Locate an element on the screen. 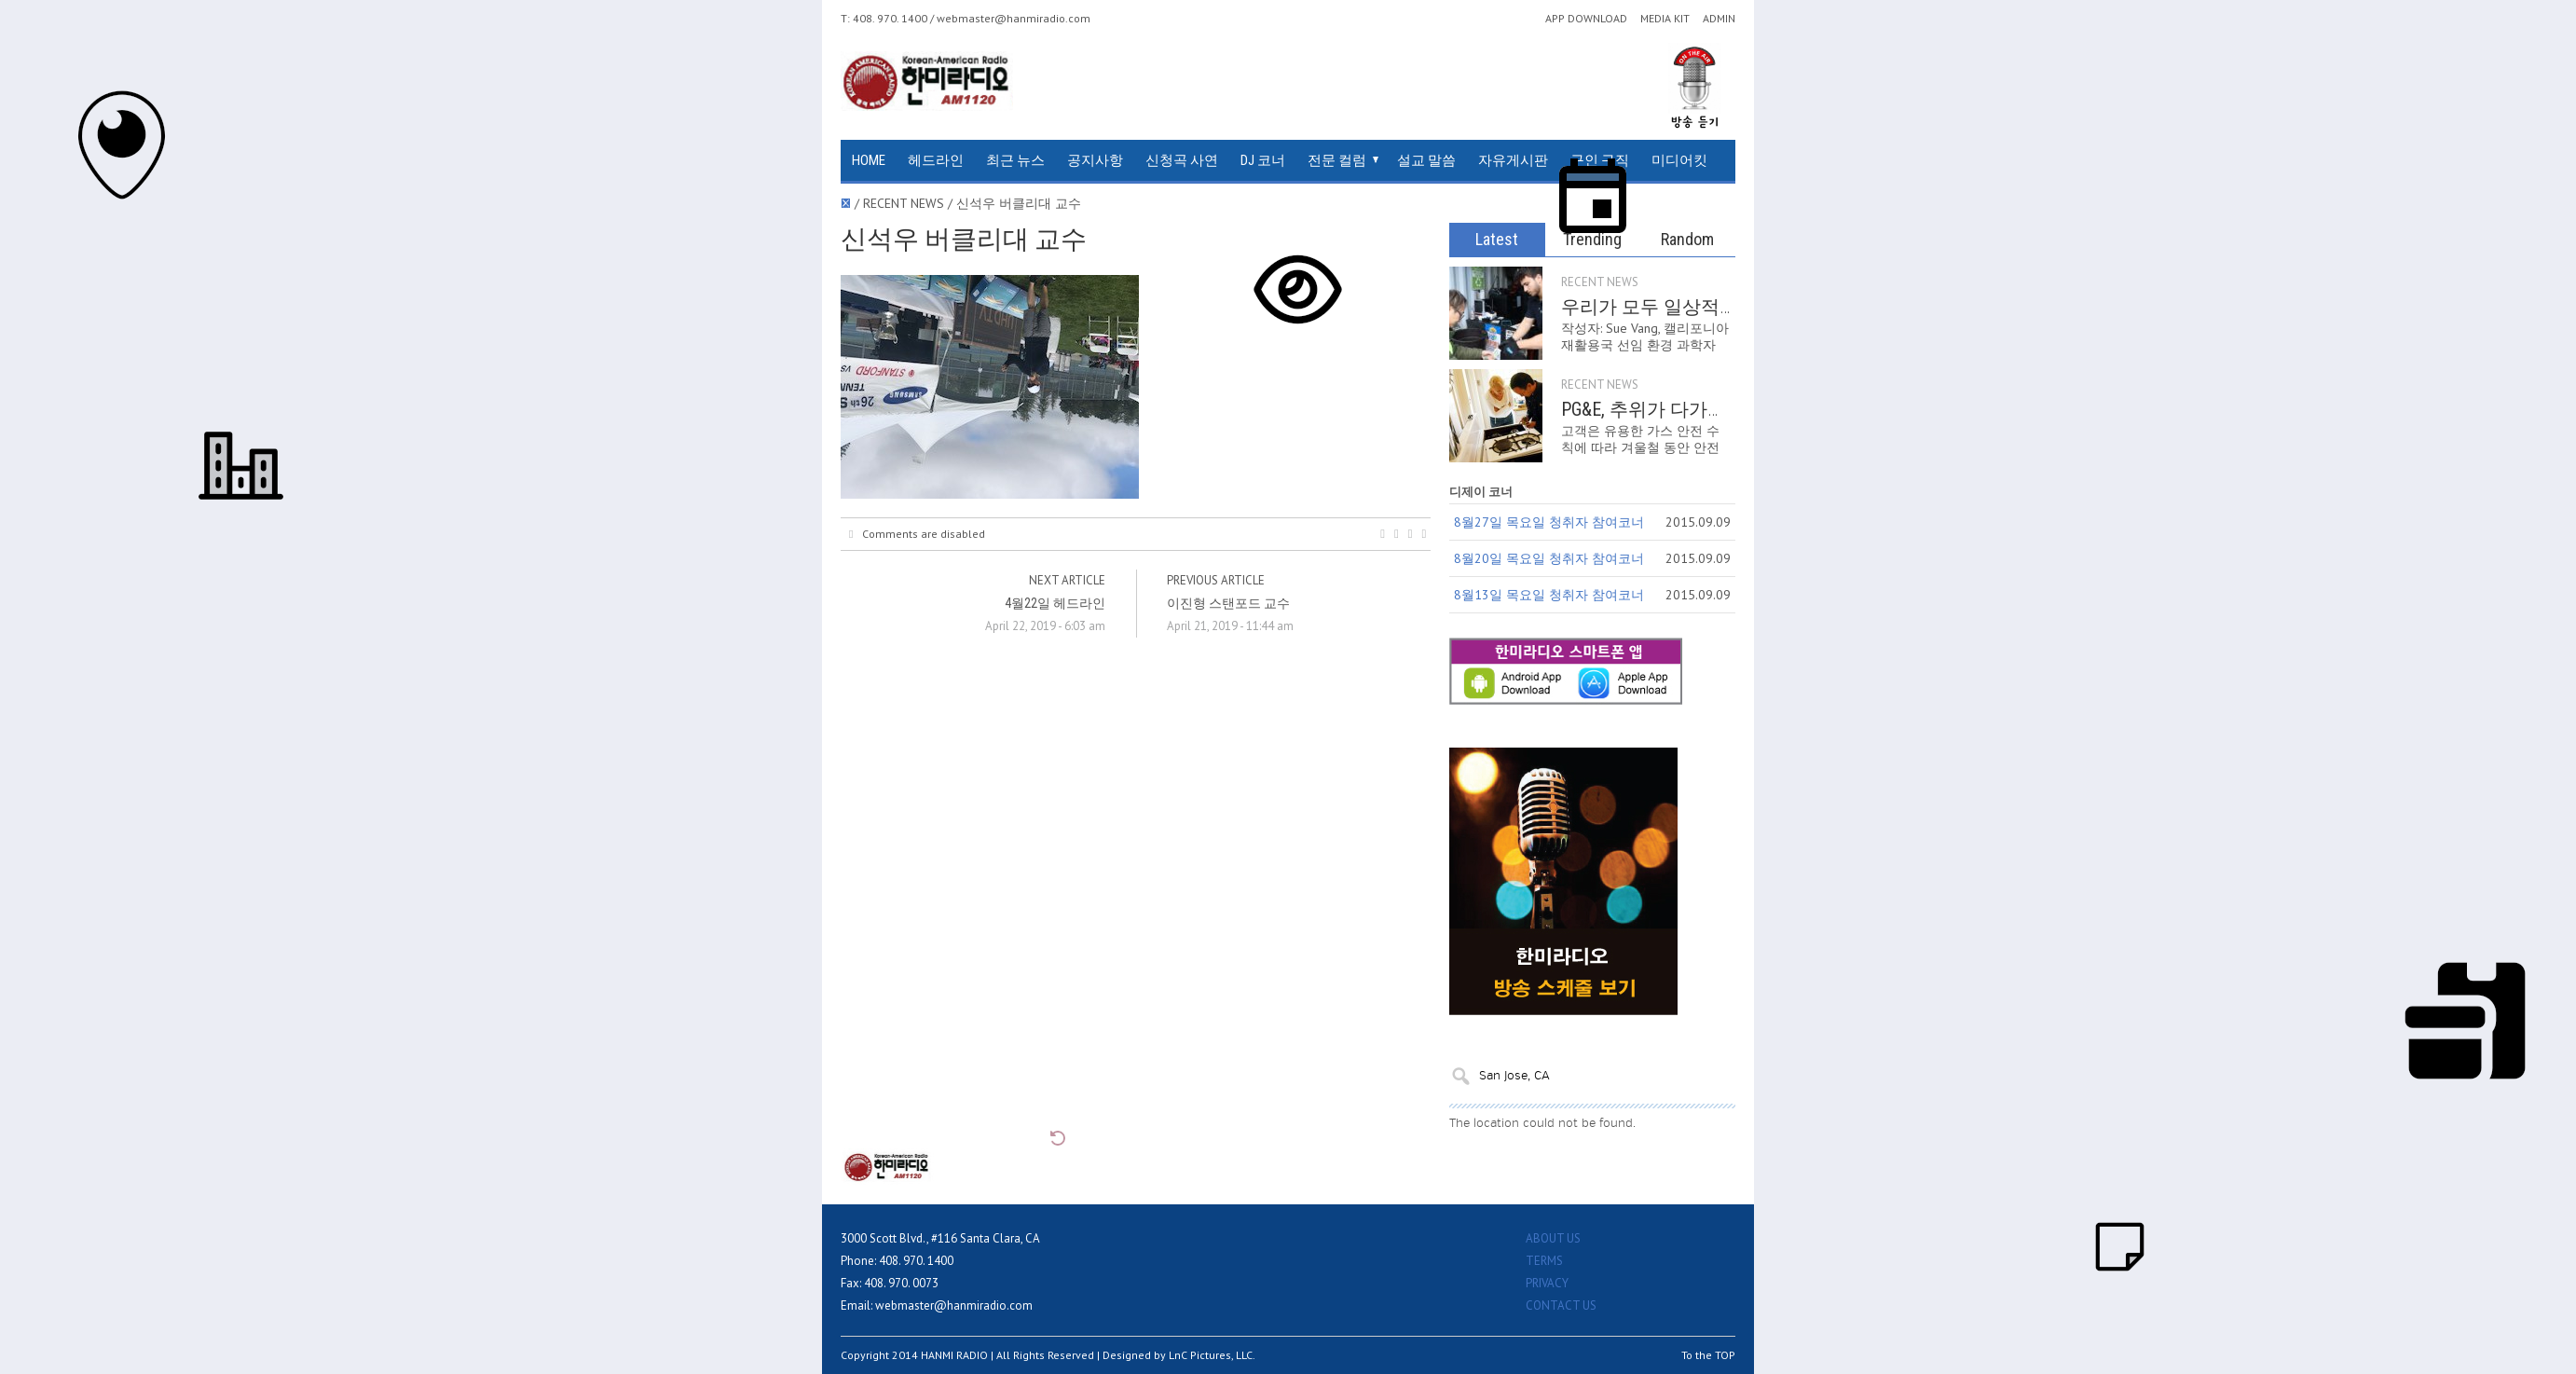 The height and width of the screenshot is (1374, 2576). periscope app logo is located at coordinates (121, 144).